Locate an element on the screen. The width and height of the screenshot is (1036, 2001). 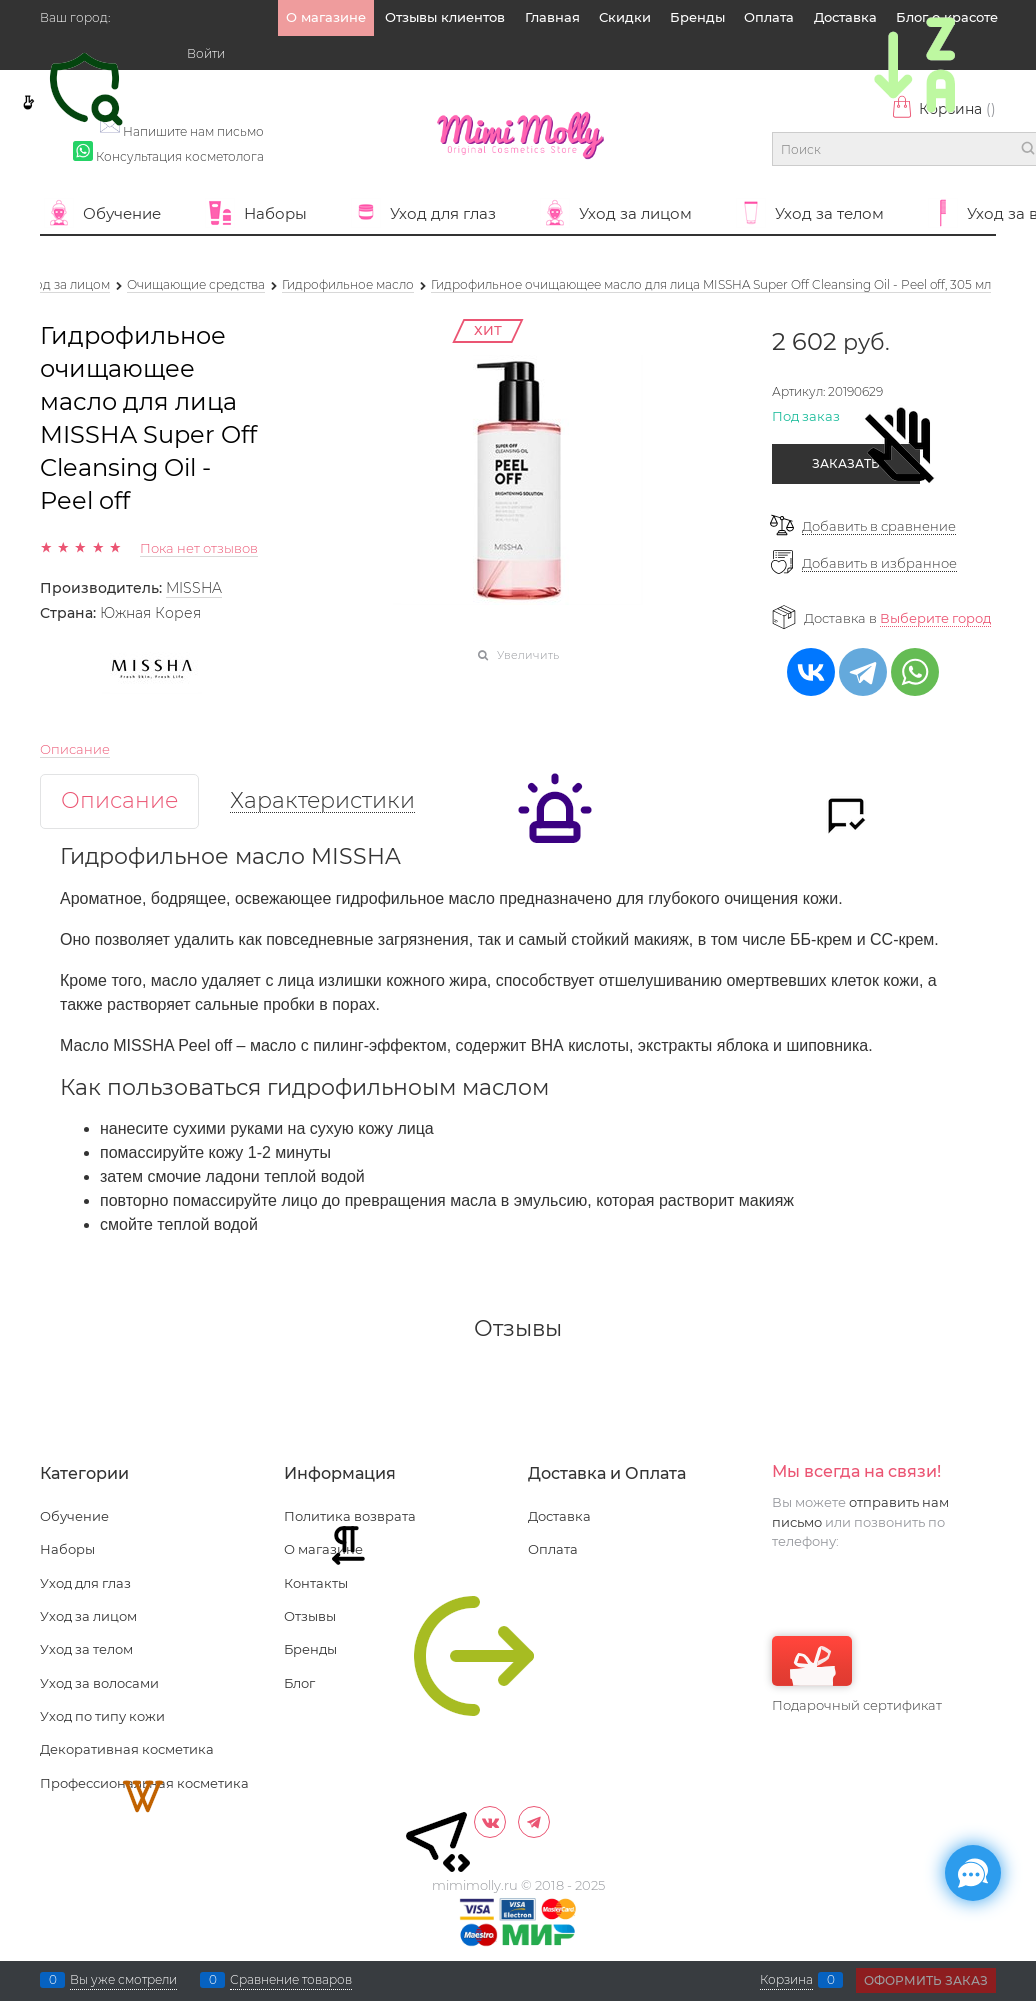
search security settings is located at coordinates (84, 87).